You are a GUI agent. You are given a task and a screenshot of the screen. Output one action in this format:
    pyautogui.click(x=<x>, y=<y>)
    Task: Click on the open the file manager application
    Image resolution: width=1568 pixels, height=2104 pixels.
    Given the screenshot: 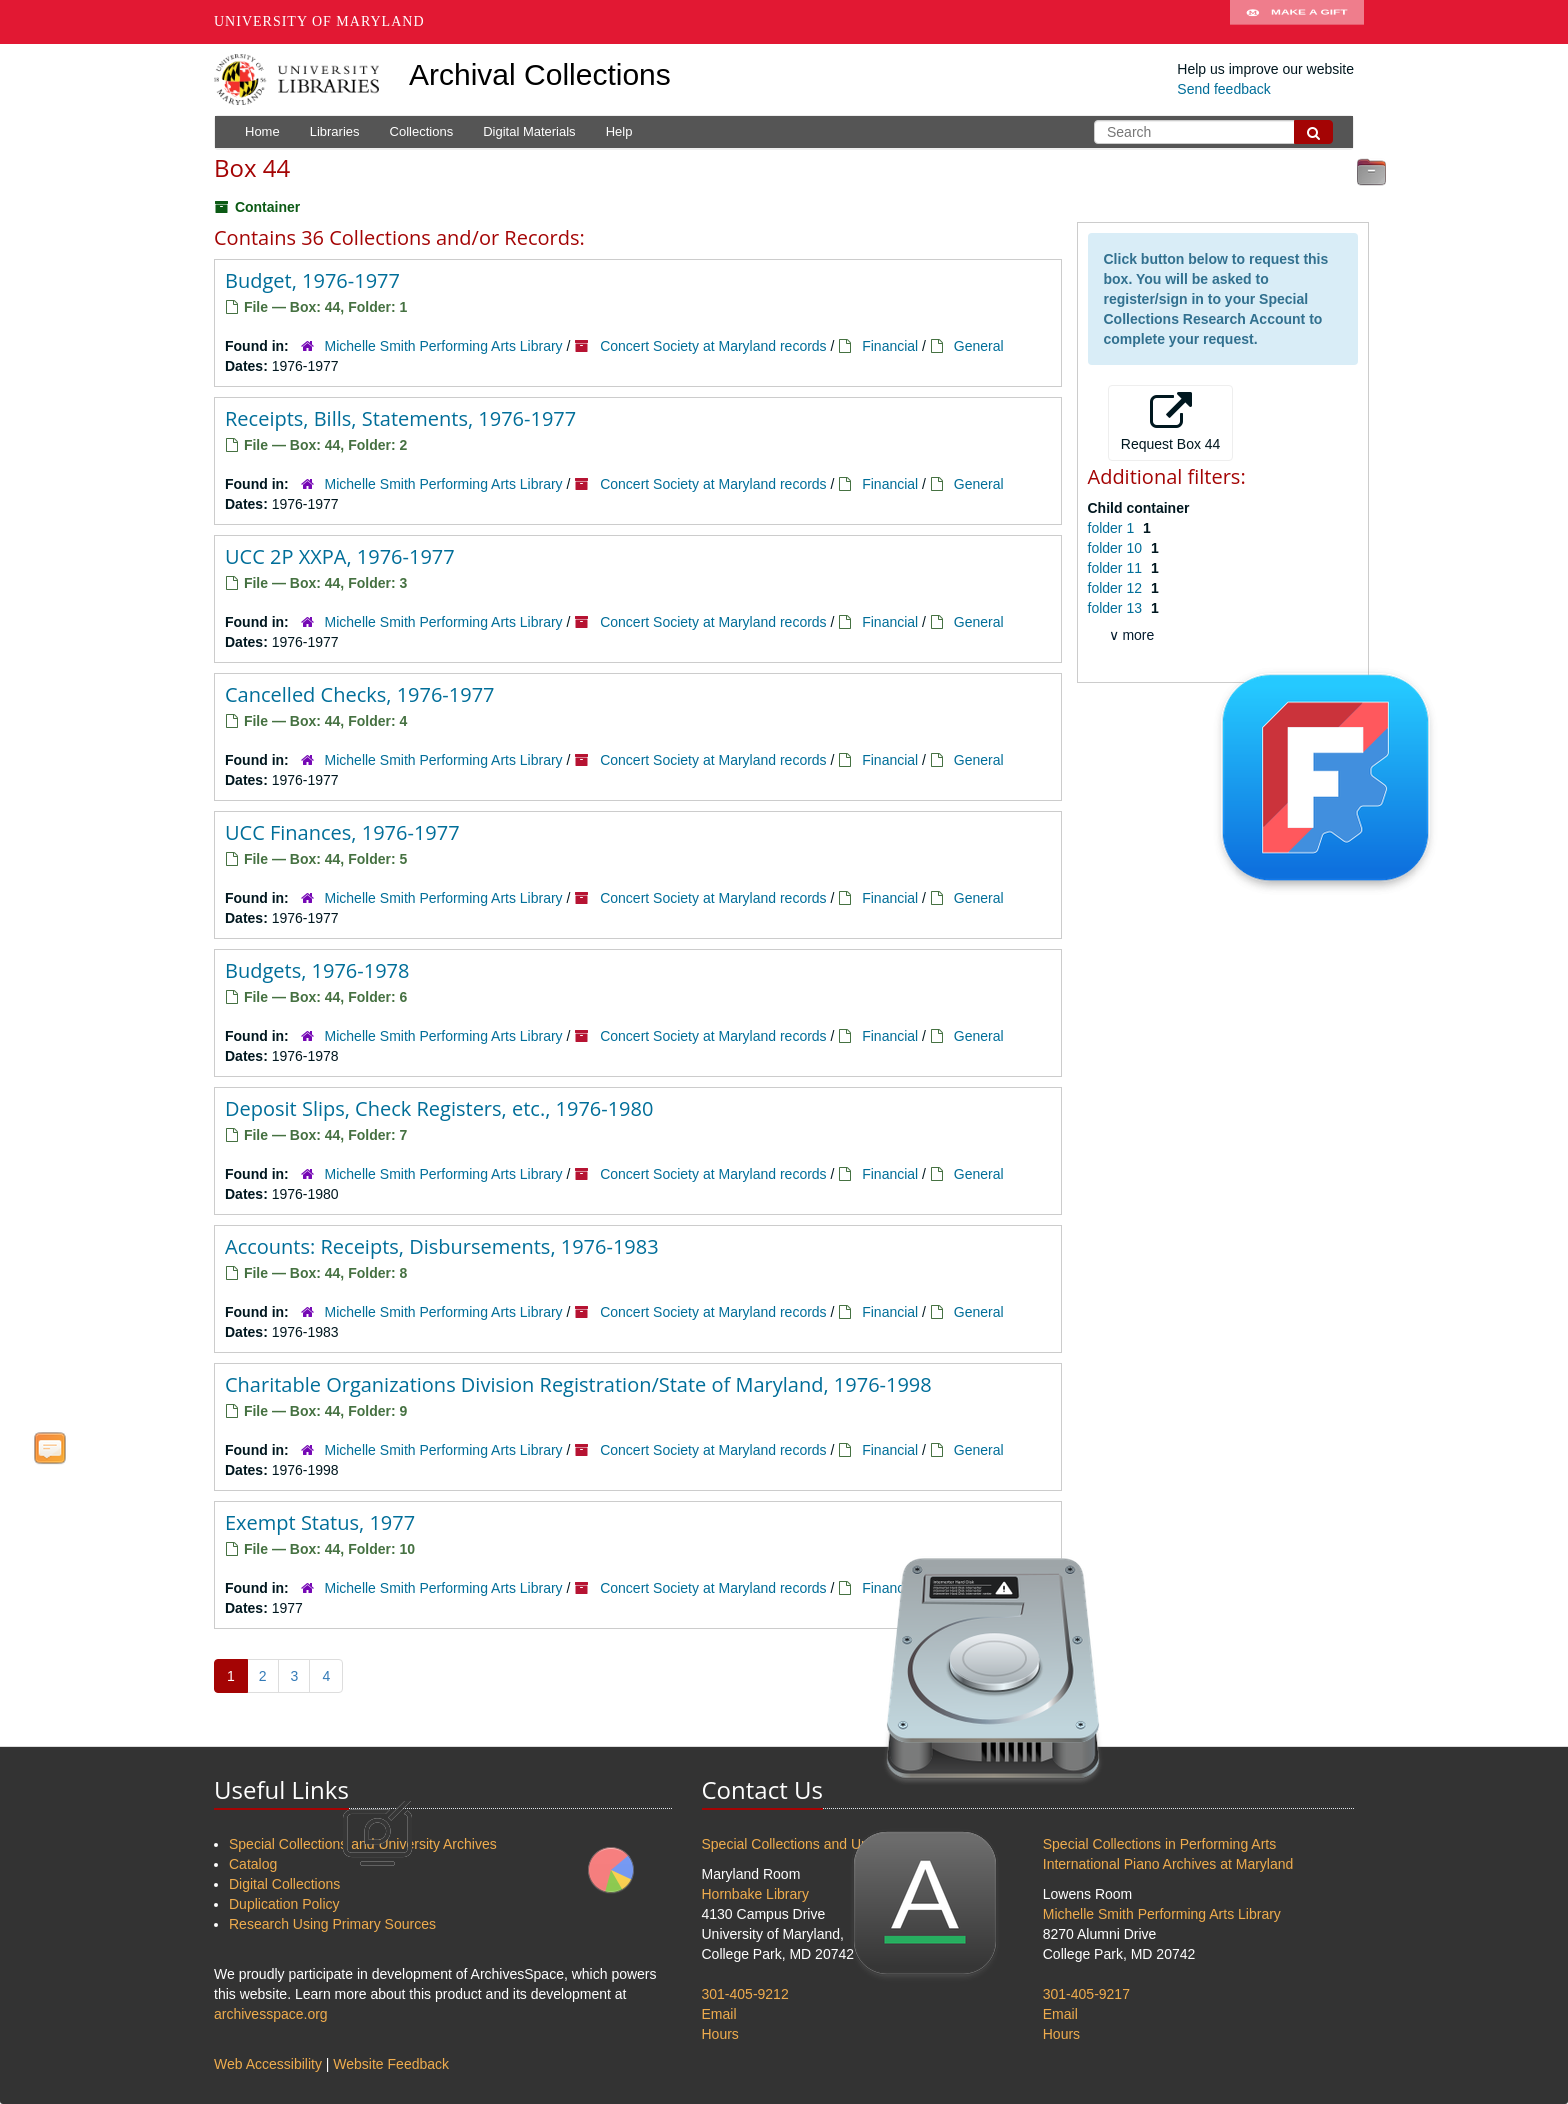 What is the action you would take?
    pyautogui.click(x=1371, y=171)
    